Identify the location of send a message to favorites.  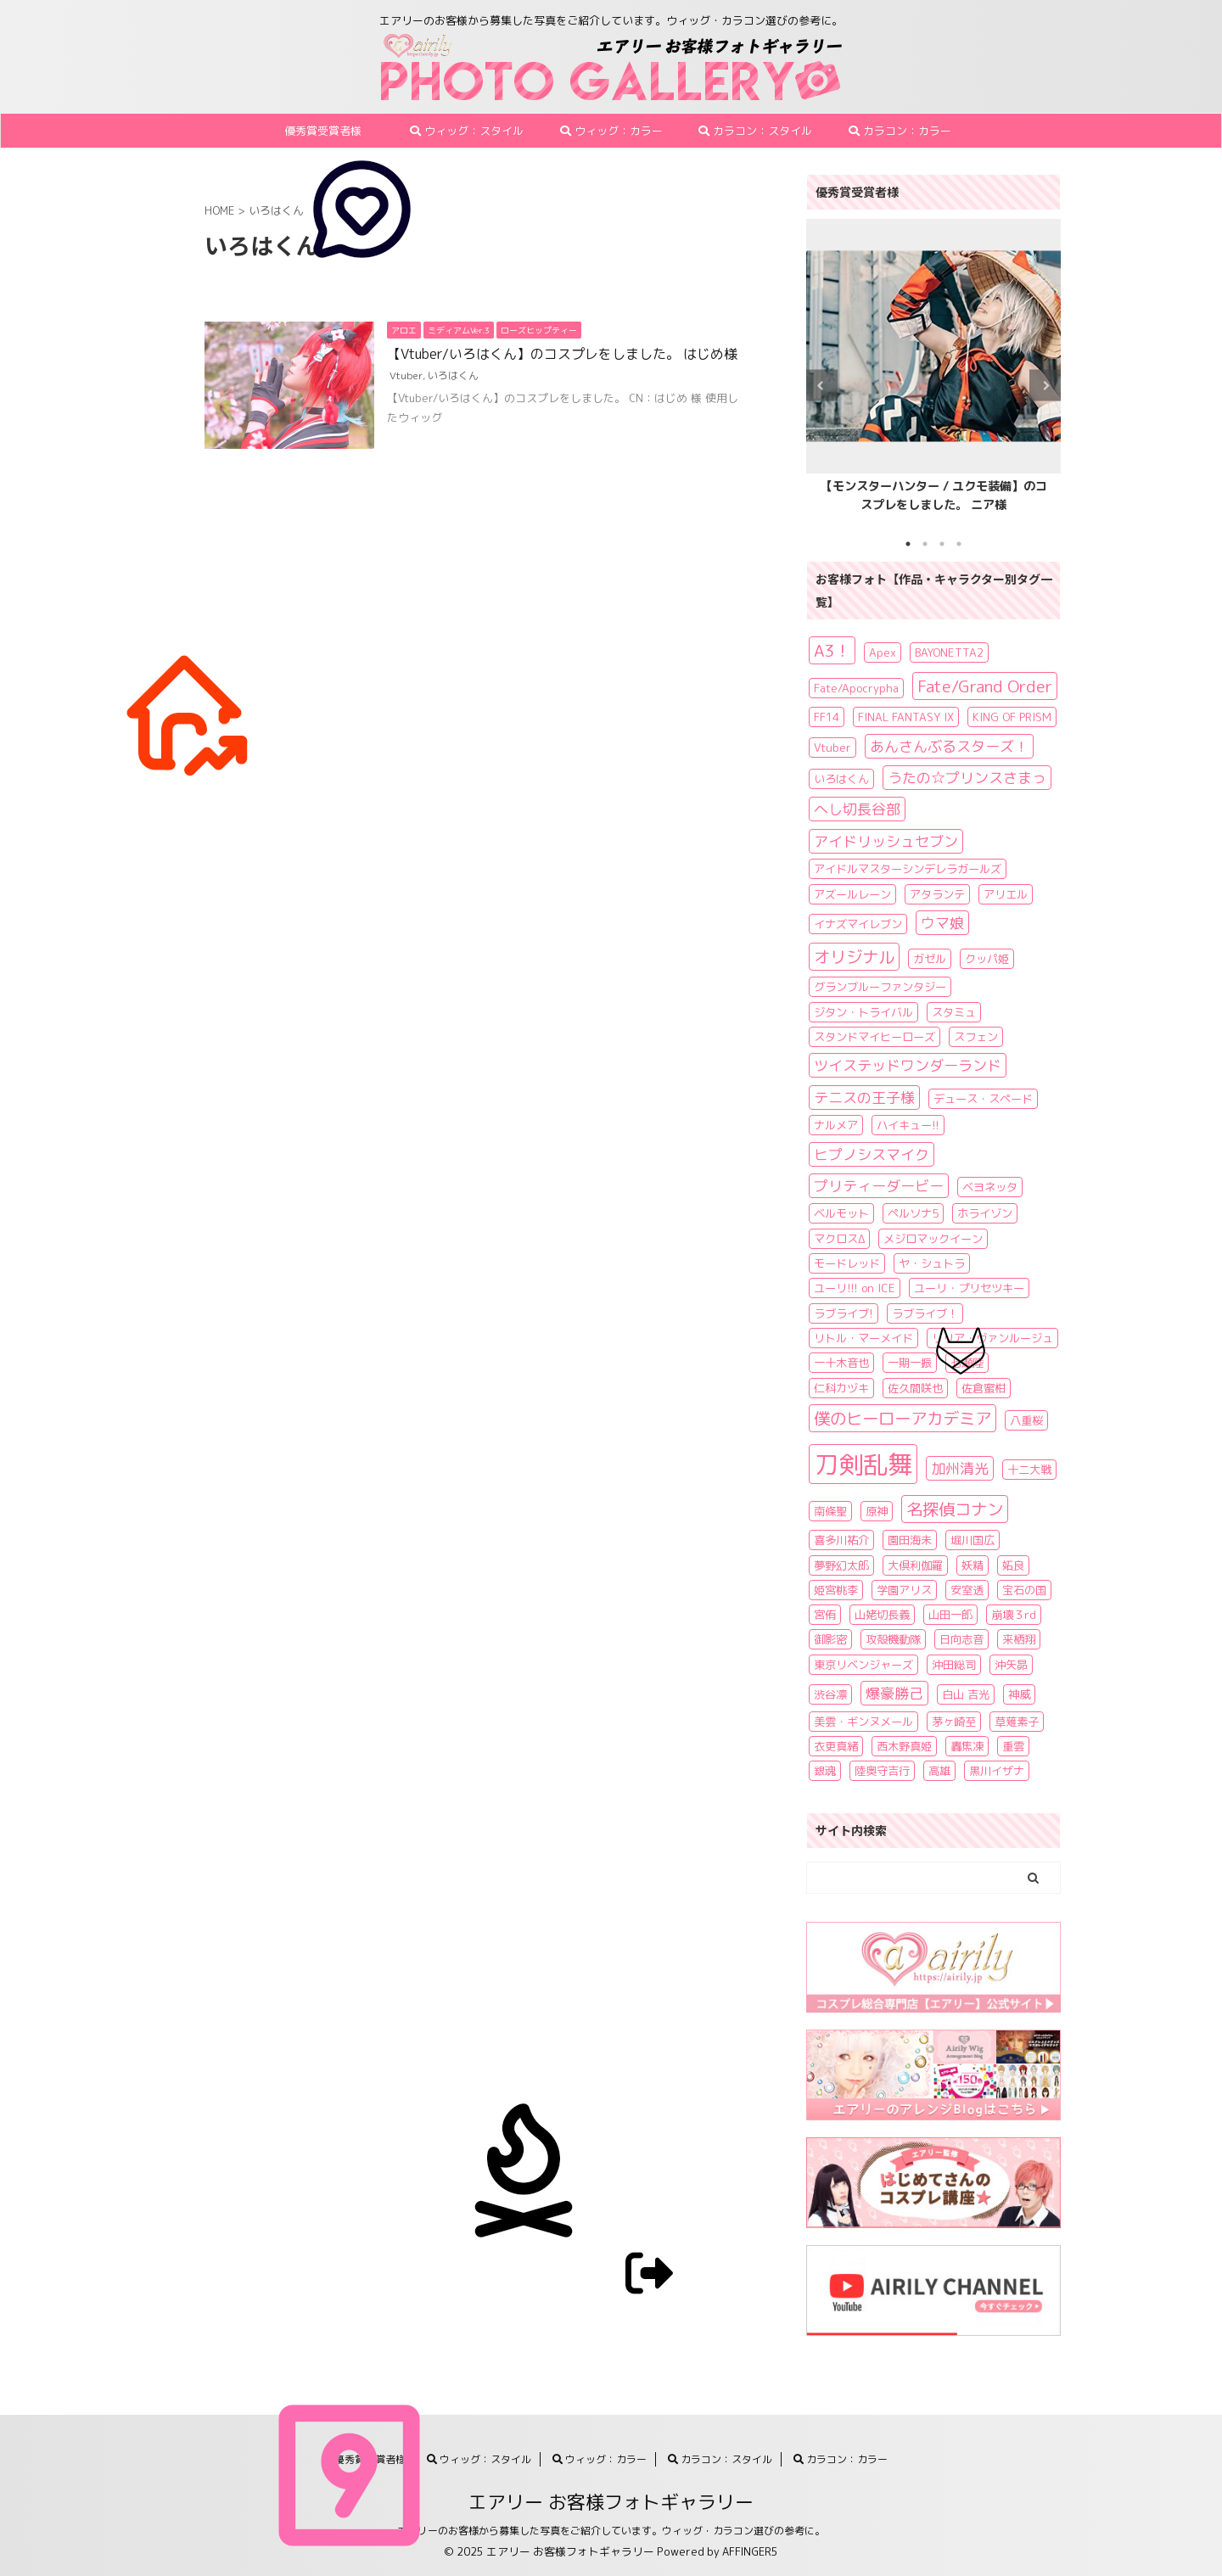
(362, 209).